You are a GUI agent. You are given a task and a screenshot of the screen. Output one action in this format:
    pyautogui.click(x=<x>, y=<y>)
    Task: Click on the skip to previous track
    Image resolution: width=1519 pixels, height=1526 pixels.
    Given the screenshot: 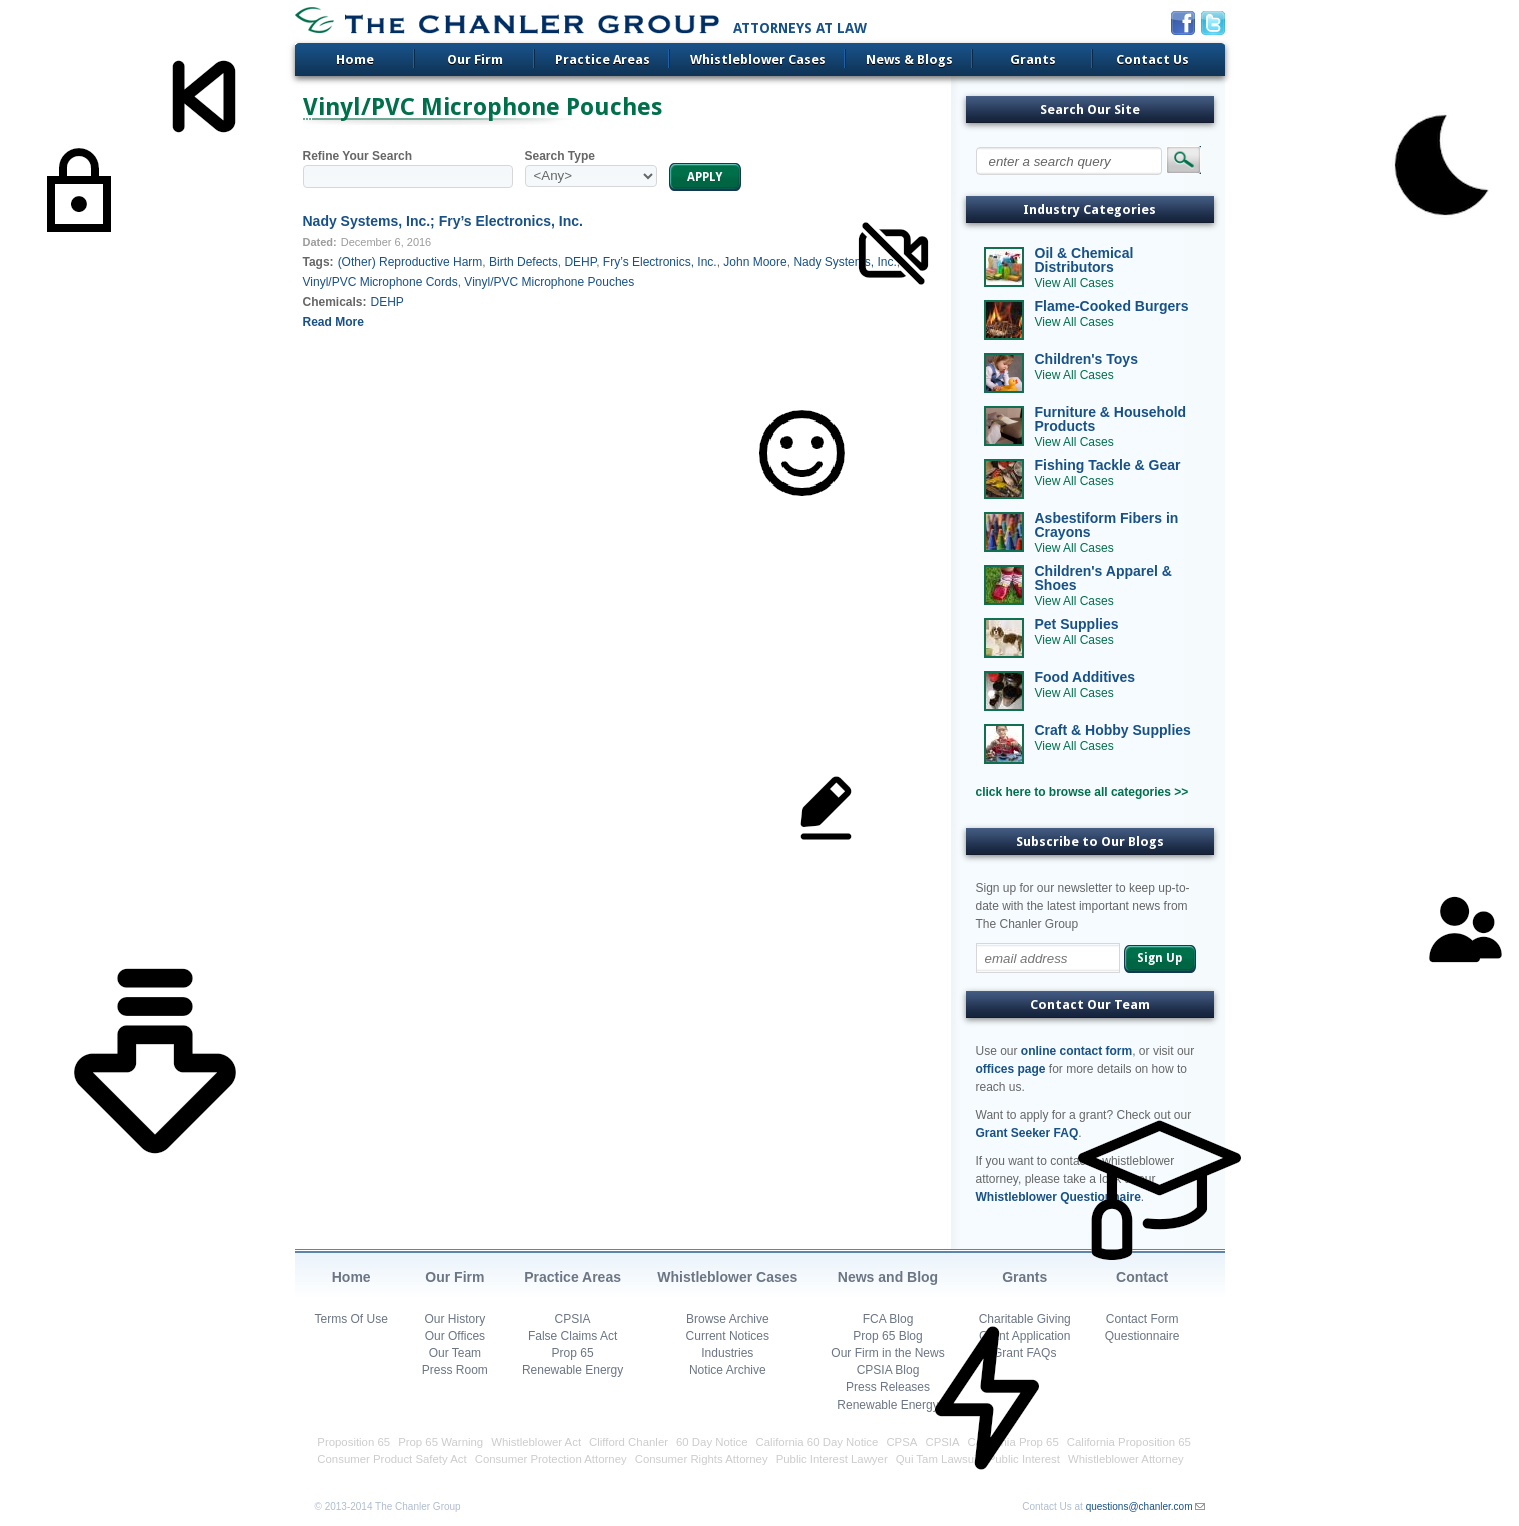 What is the action you would take?
    pyautogui.click(x=202, y=96)
    